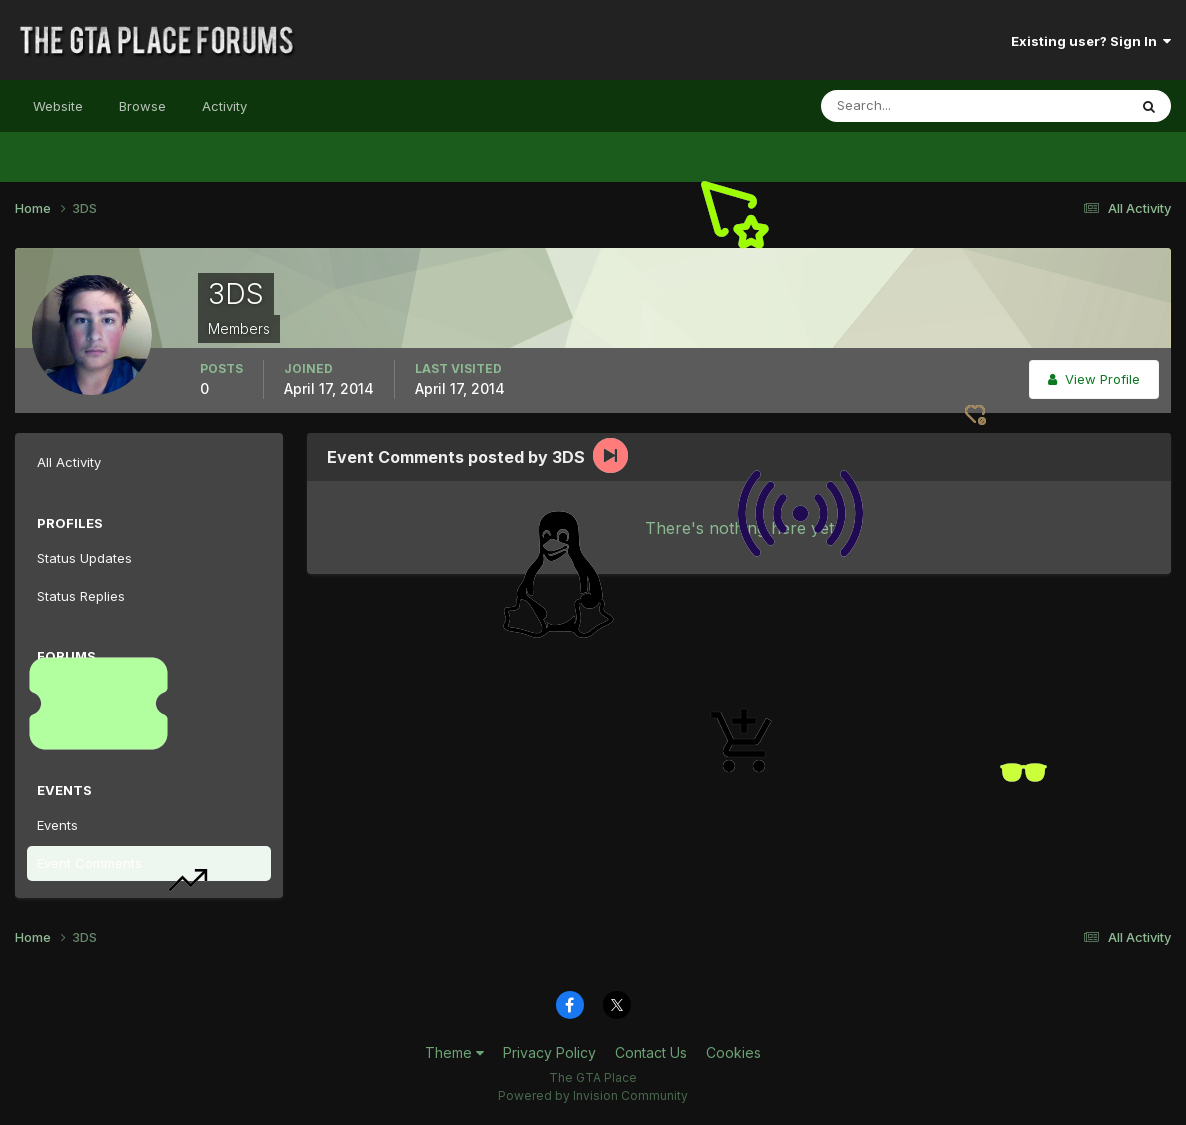  I want to click on remove from favorites, so click(975, 414).